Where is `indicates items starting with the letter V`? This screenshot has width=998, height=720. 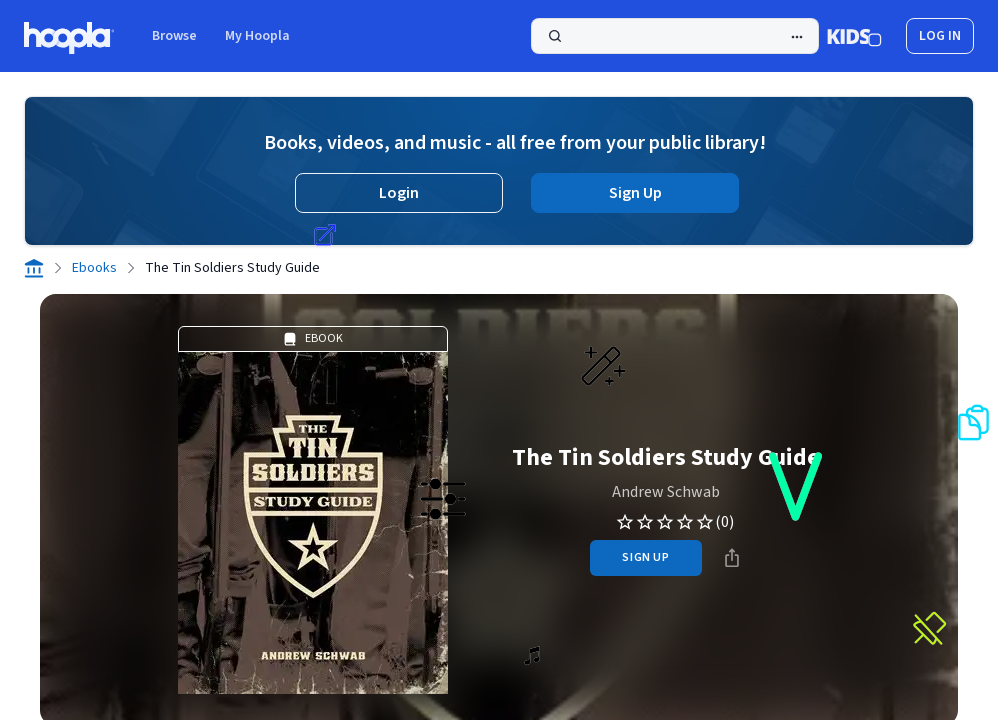
indicates items starting with the letter V is located at coordinates (795, 486).